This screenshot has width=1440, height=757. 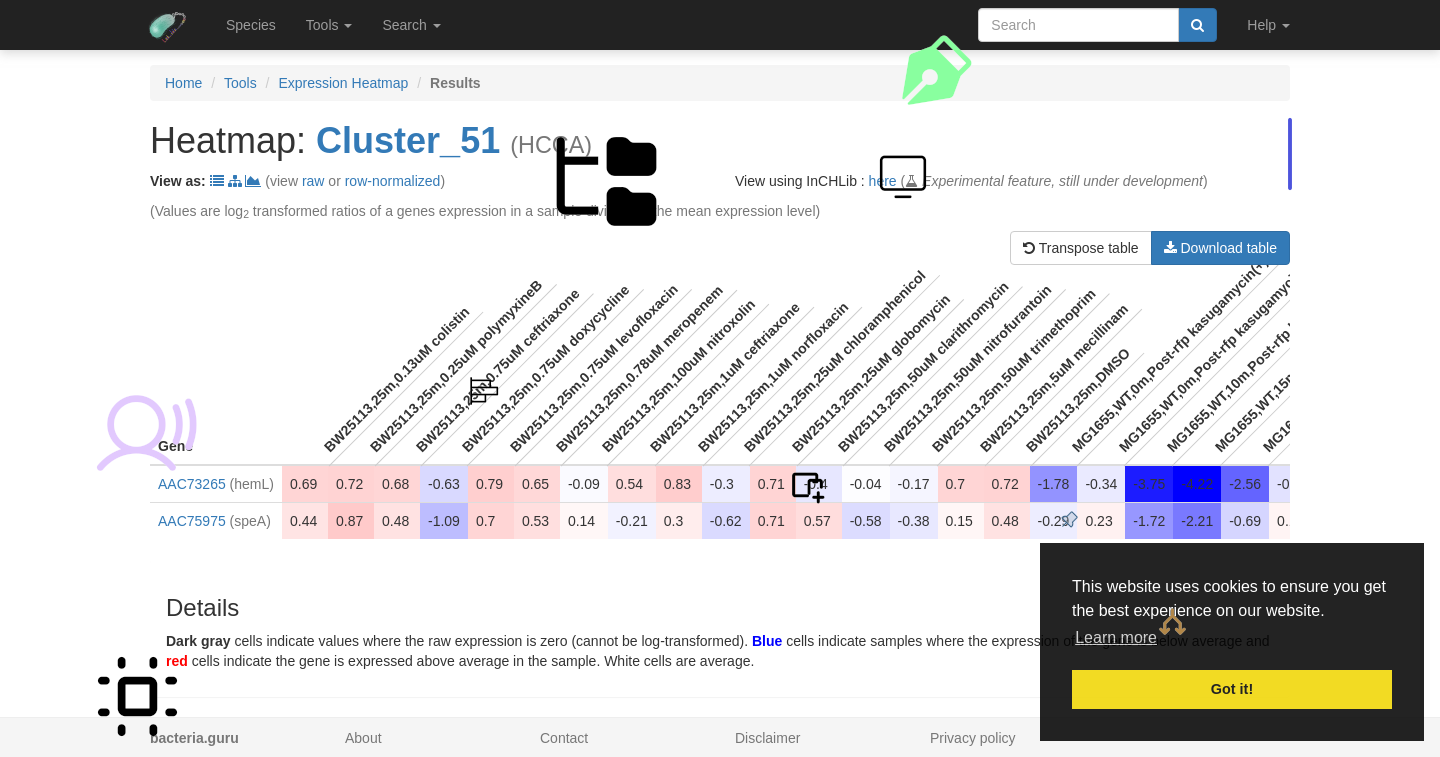 What do you see at coordinates (483, 391) in the screenshot?
I see `view horizontal bar chart` at bounding box center [483, 391].